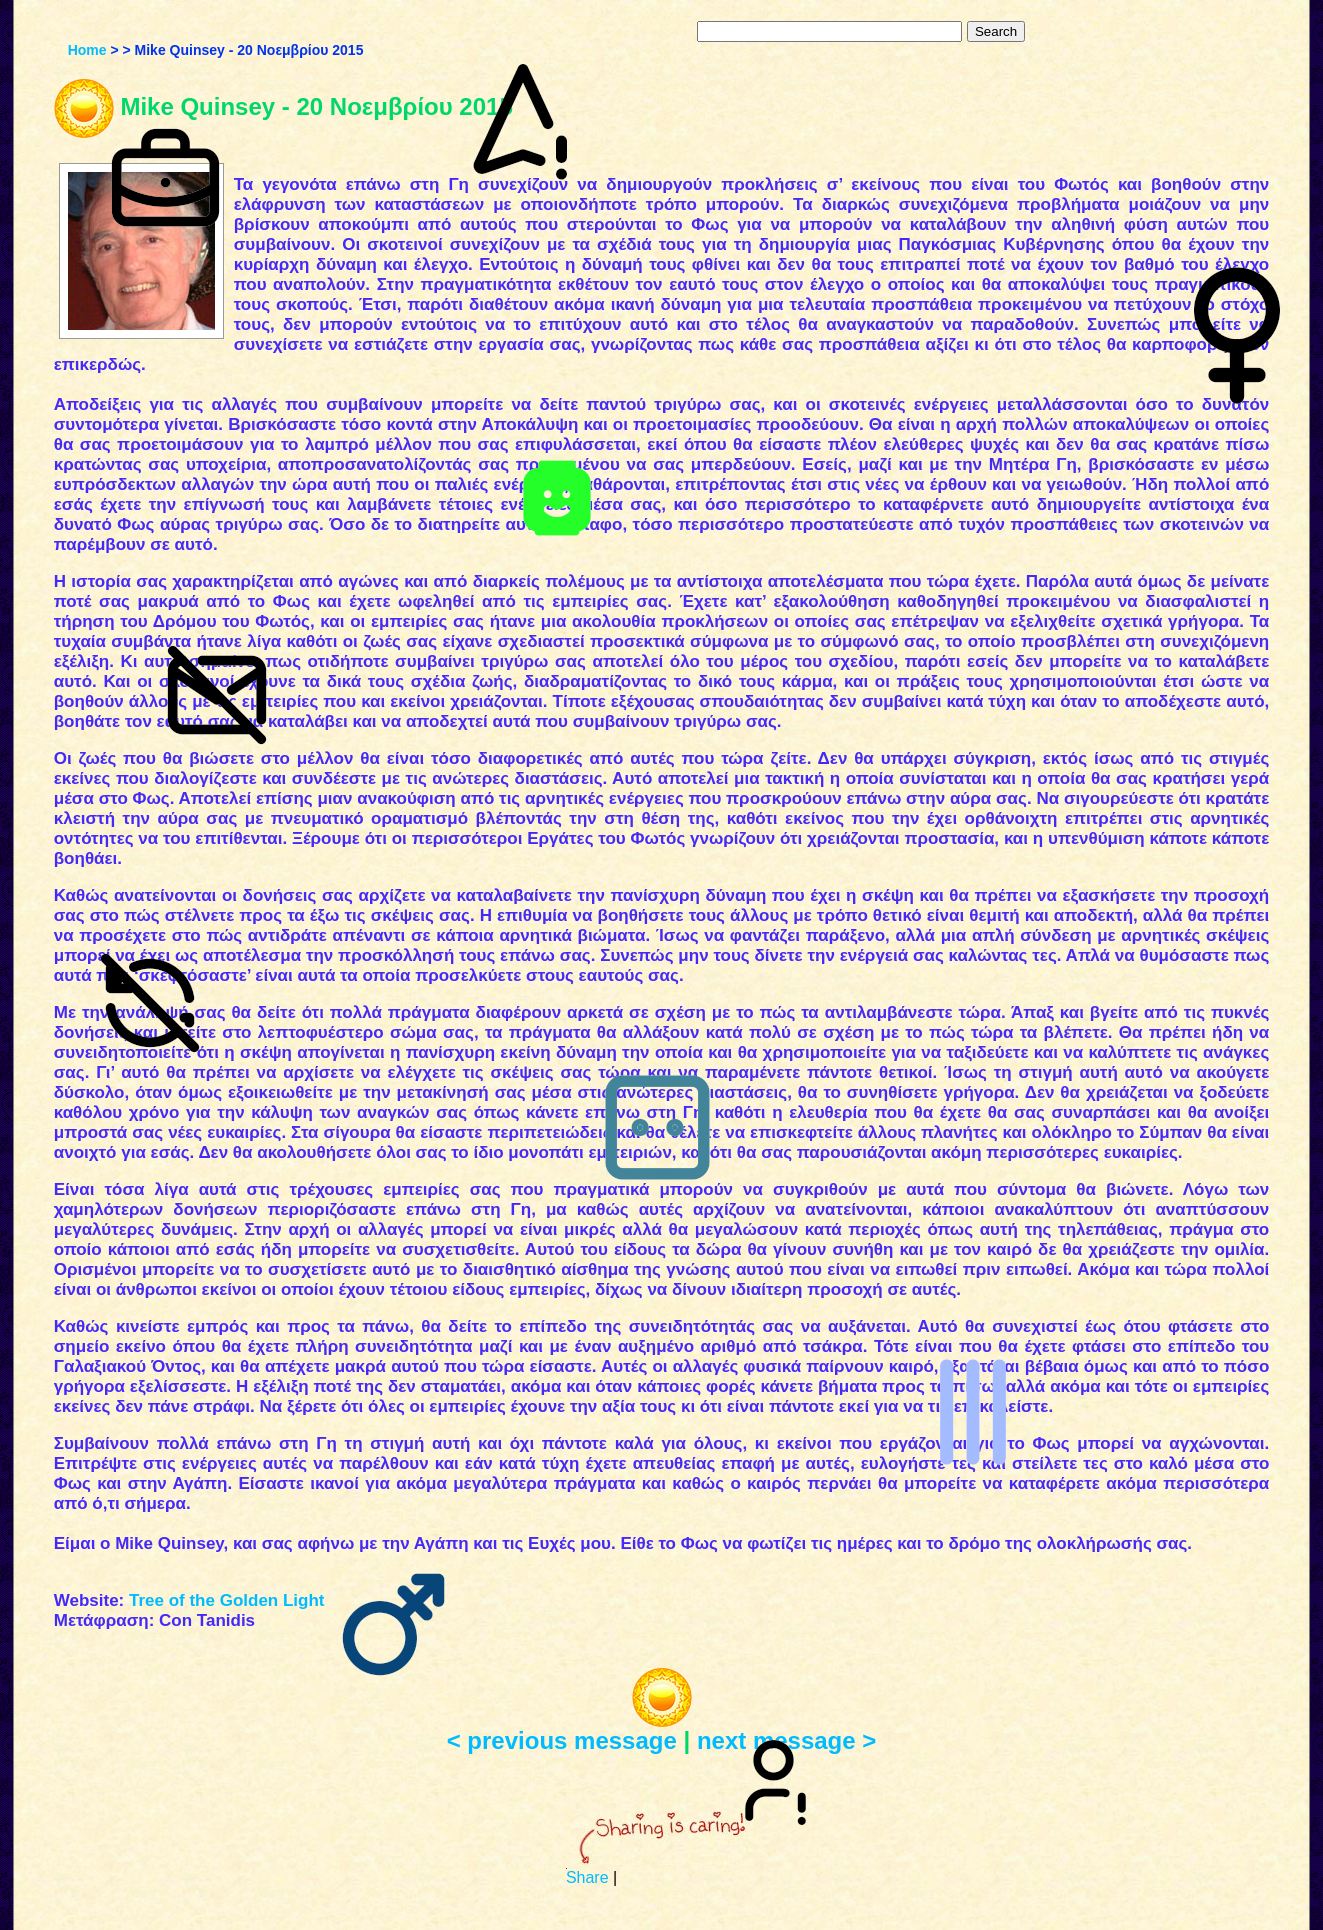 This screenshot has height=1930, width=1323. What do you see at coordinates (217, 695) in the screenshot?
I see `email notifications disabled` at bounding box center [217, 695].